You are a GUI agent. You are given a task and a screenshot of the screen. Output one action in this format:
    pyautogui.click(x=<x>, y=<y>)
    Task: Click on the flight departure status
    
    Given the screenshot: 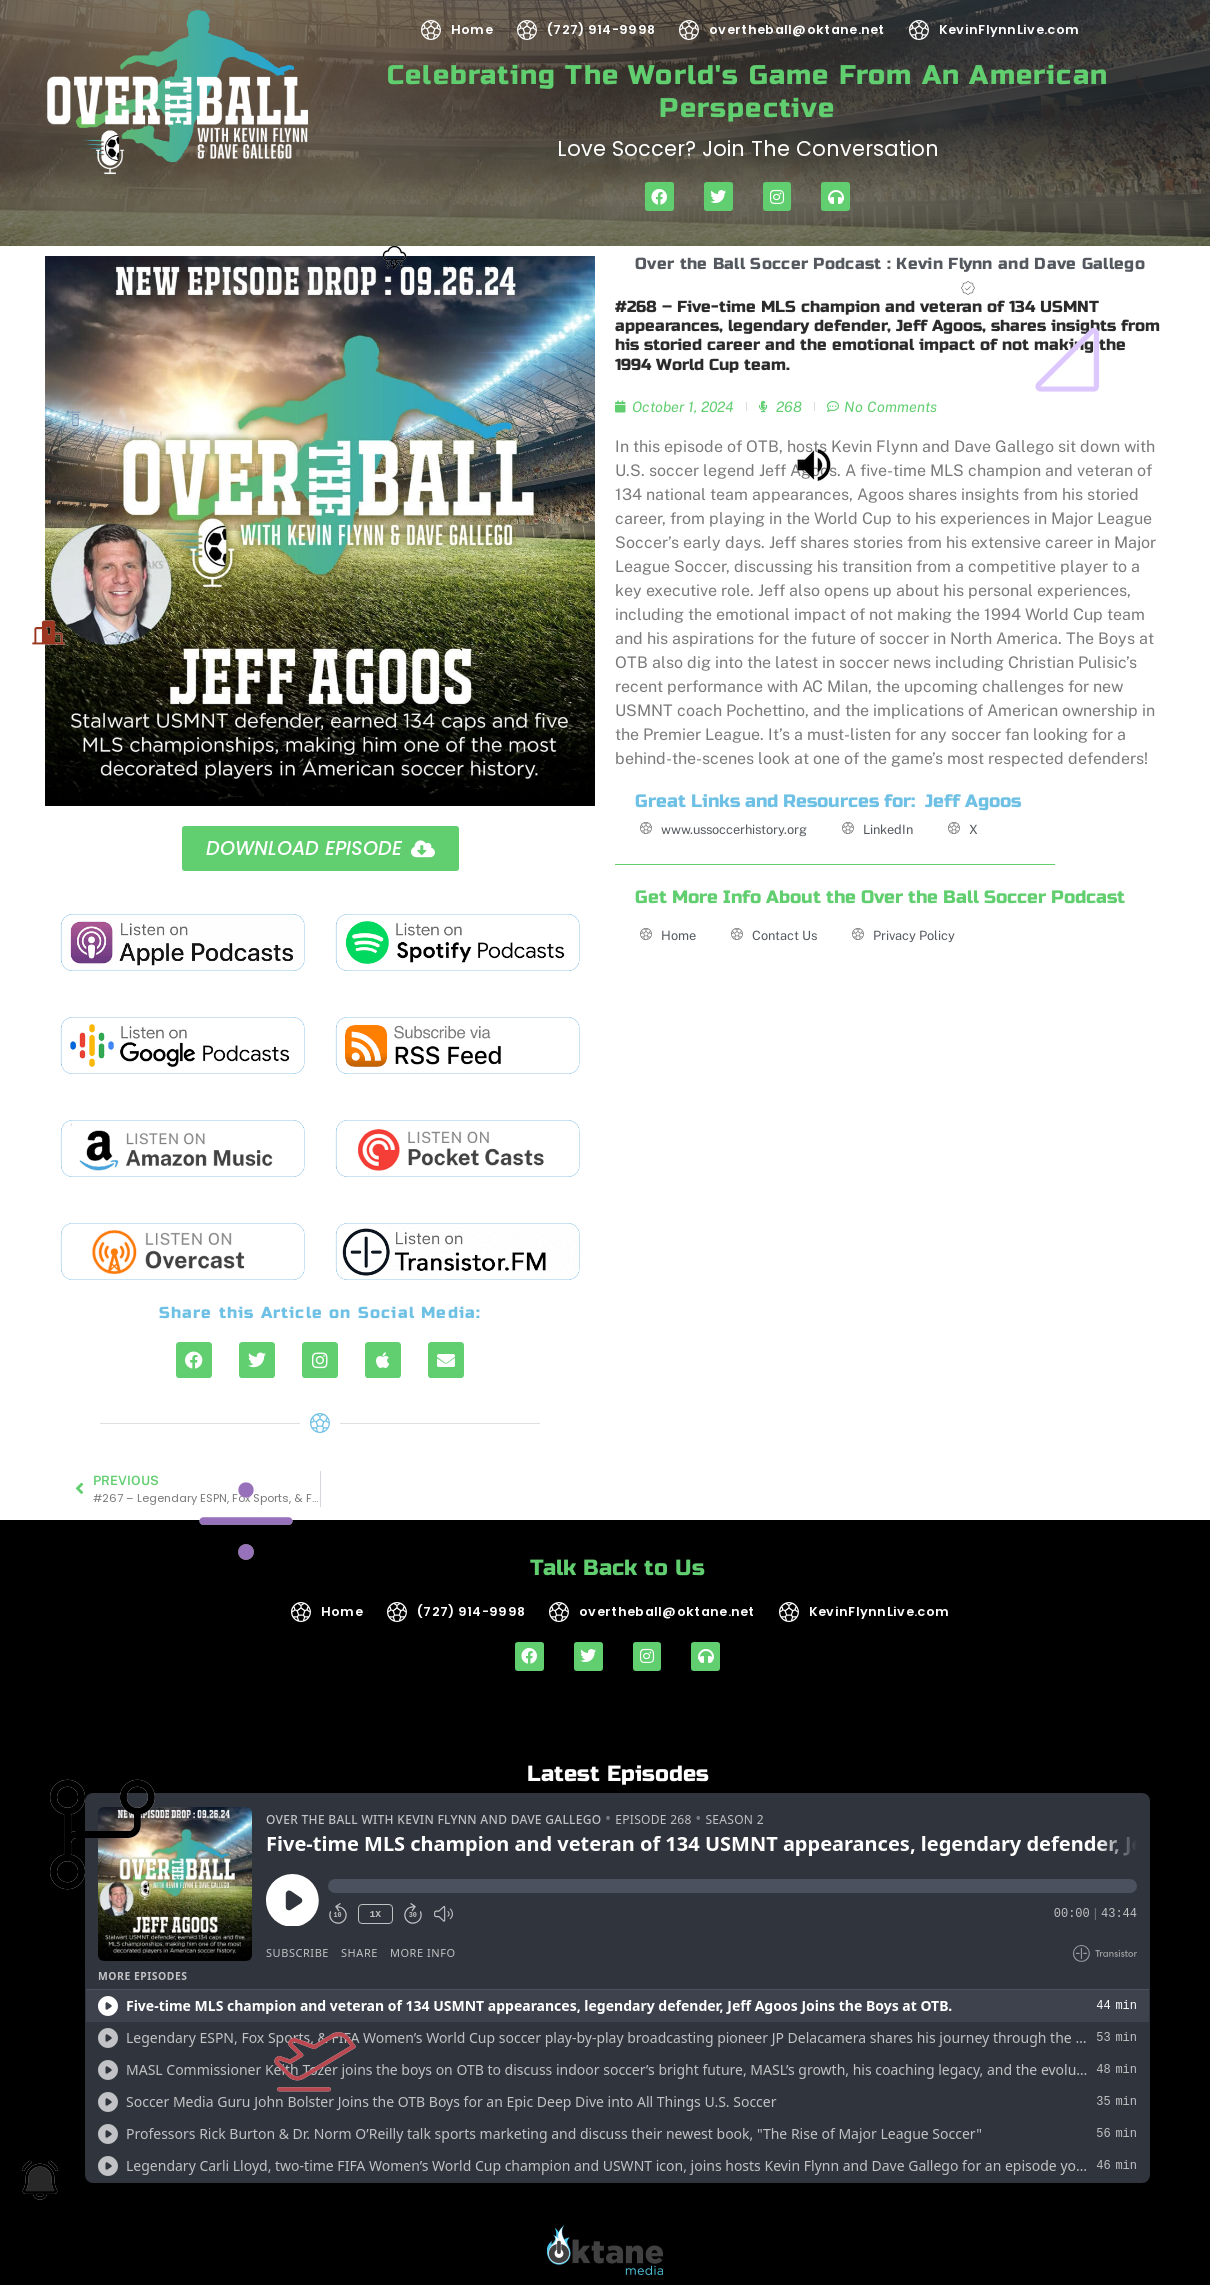 What is the action you would take?
    pyautogui.click(x=315, y=2059)
    